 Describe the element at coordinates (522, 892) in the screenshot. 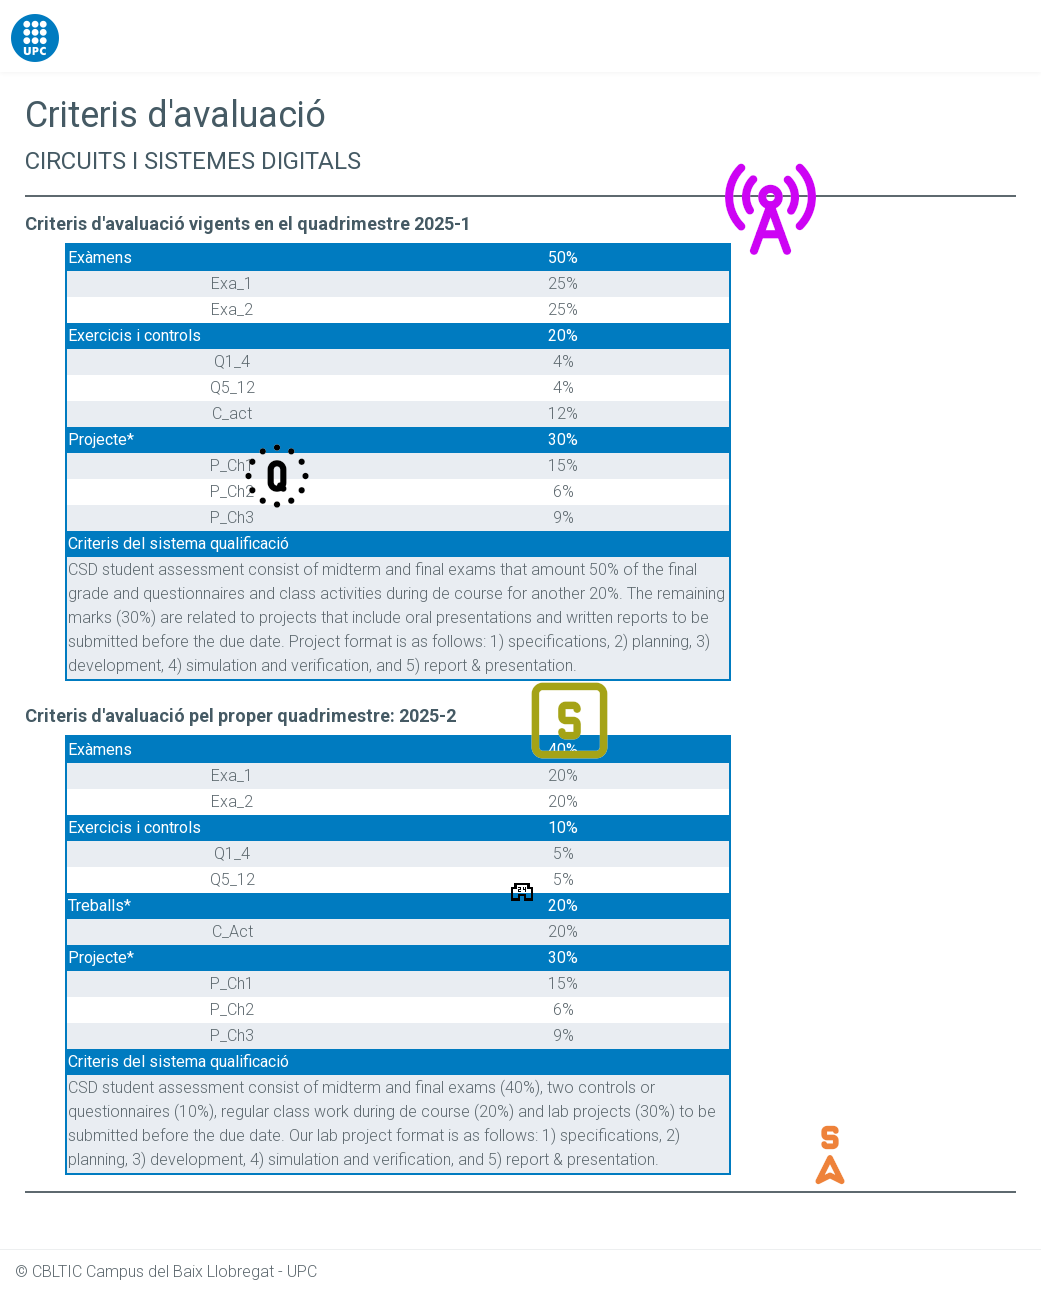

I see `find nearby convenience stores` at that location.